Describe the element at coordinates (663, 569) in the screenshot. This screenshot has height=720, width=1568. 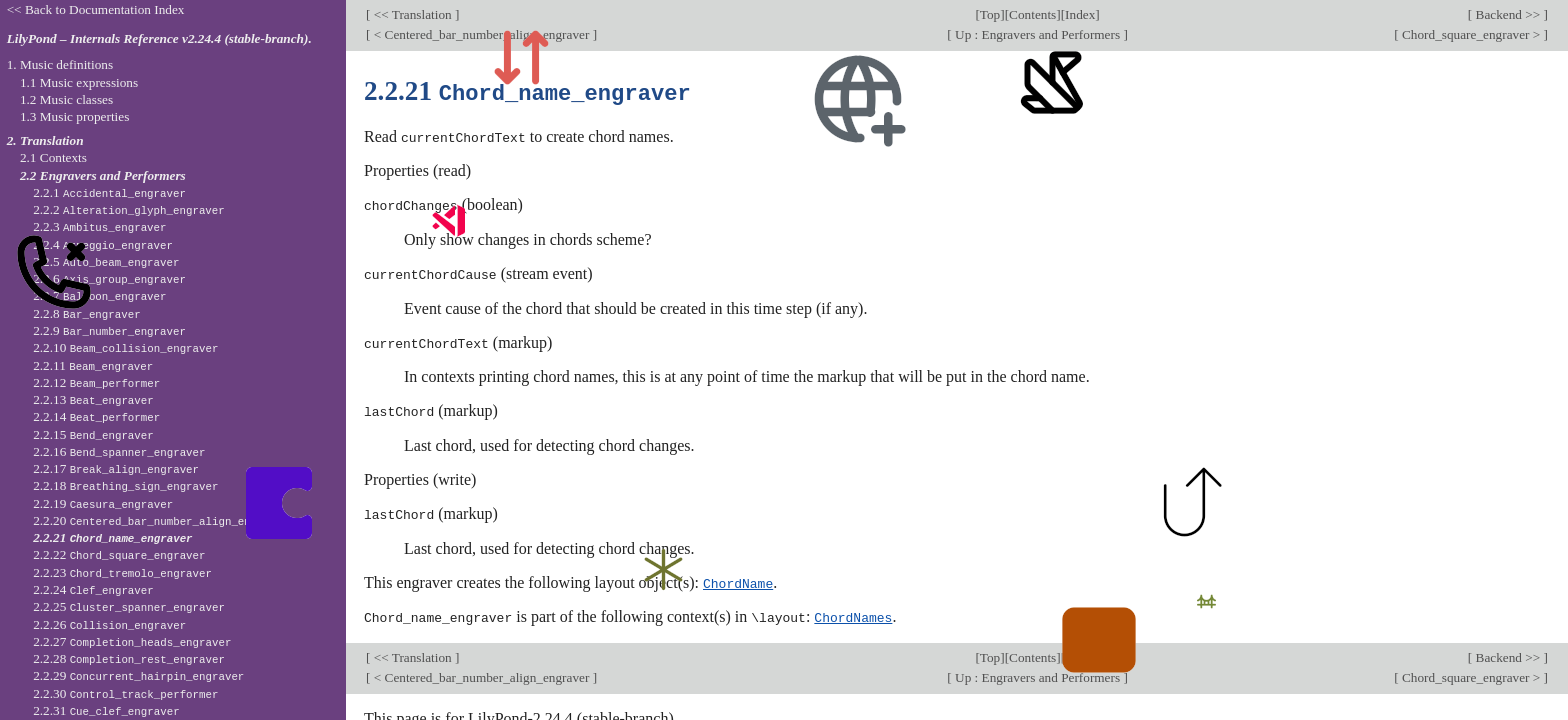
I see `indicates a required field in a form` at that location.